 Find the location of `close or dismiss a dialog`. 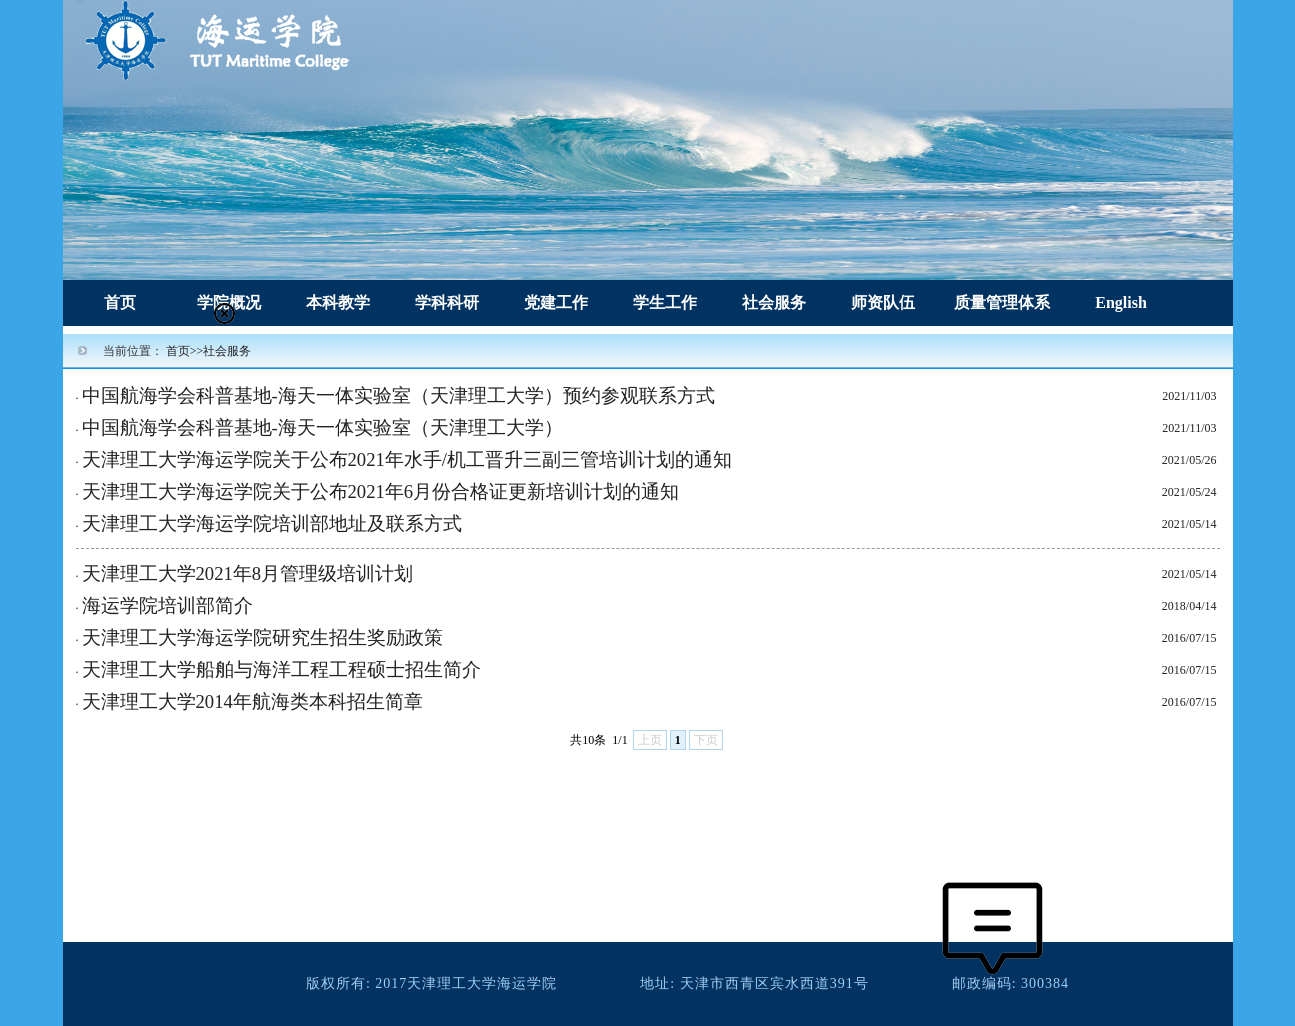

close or dismiss a dialog is located at coordinates (224, 313).